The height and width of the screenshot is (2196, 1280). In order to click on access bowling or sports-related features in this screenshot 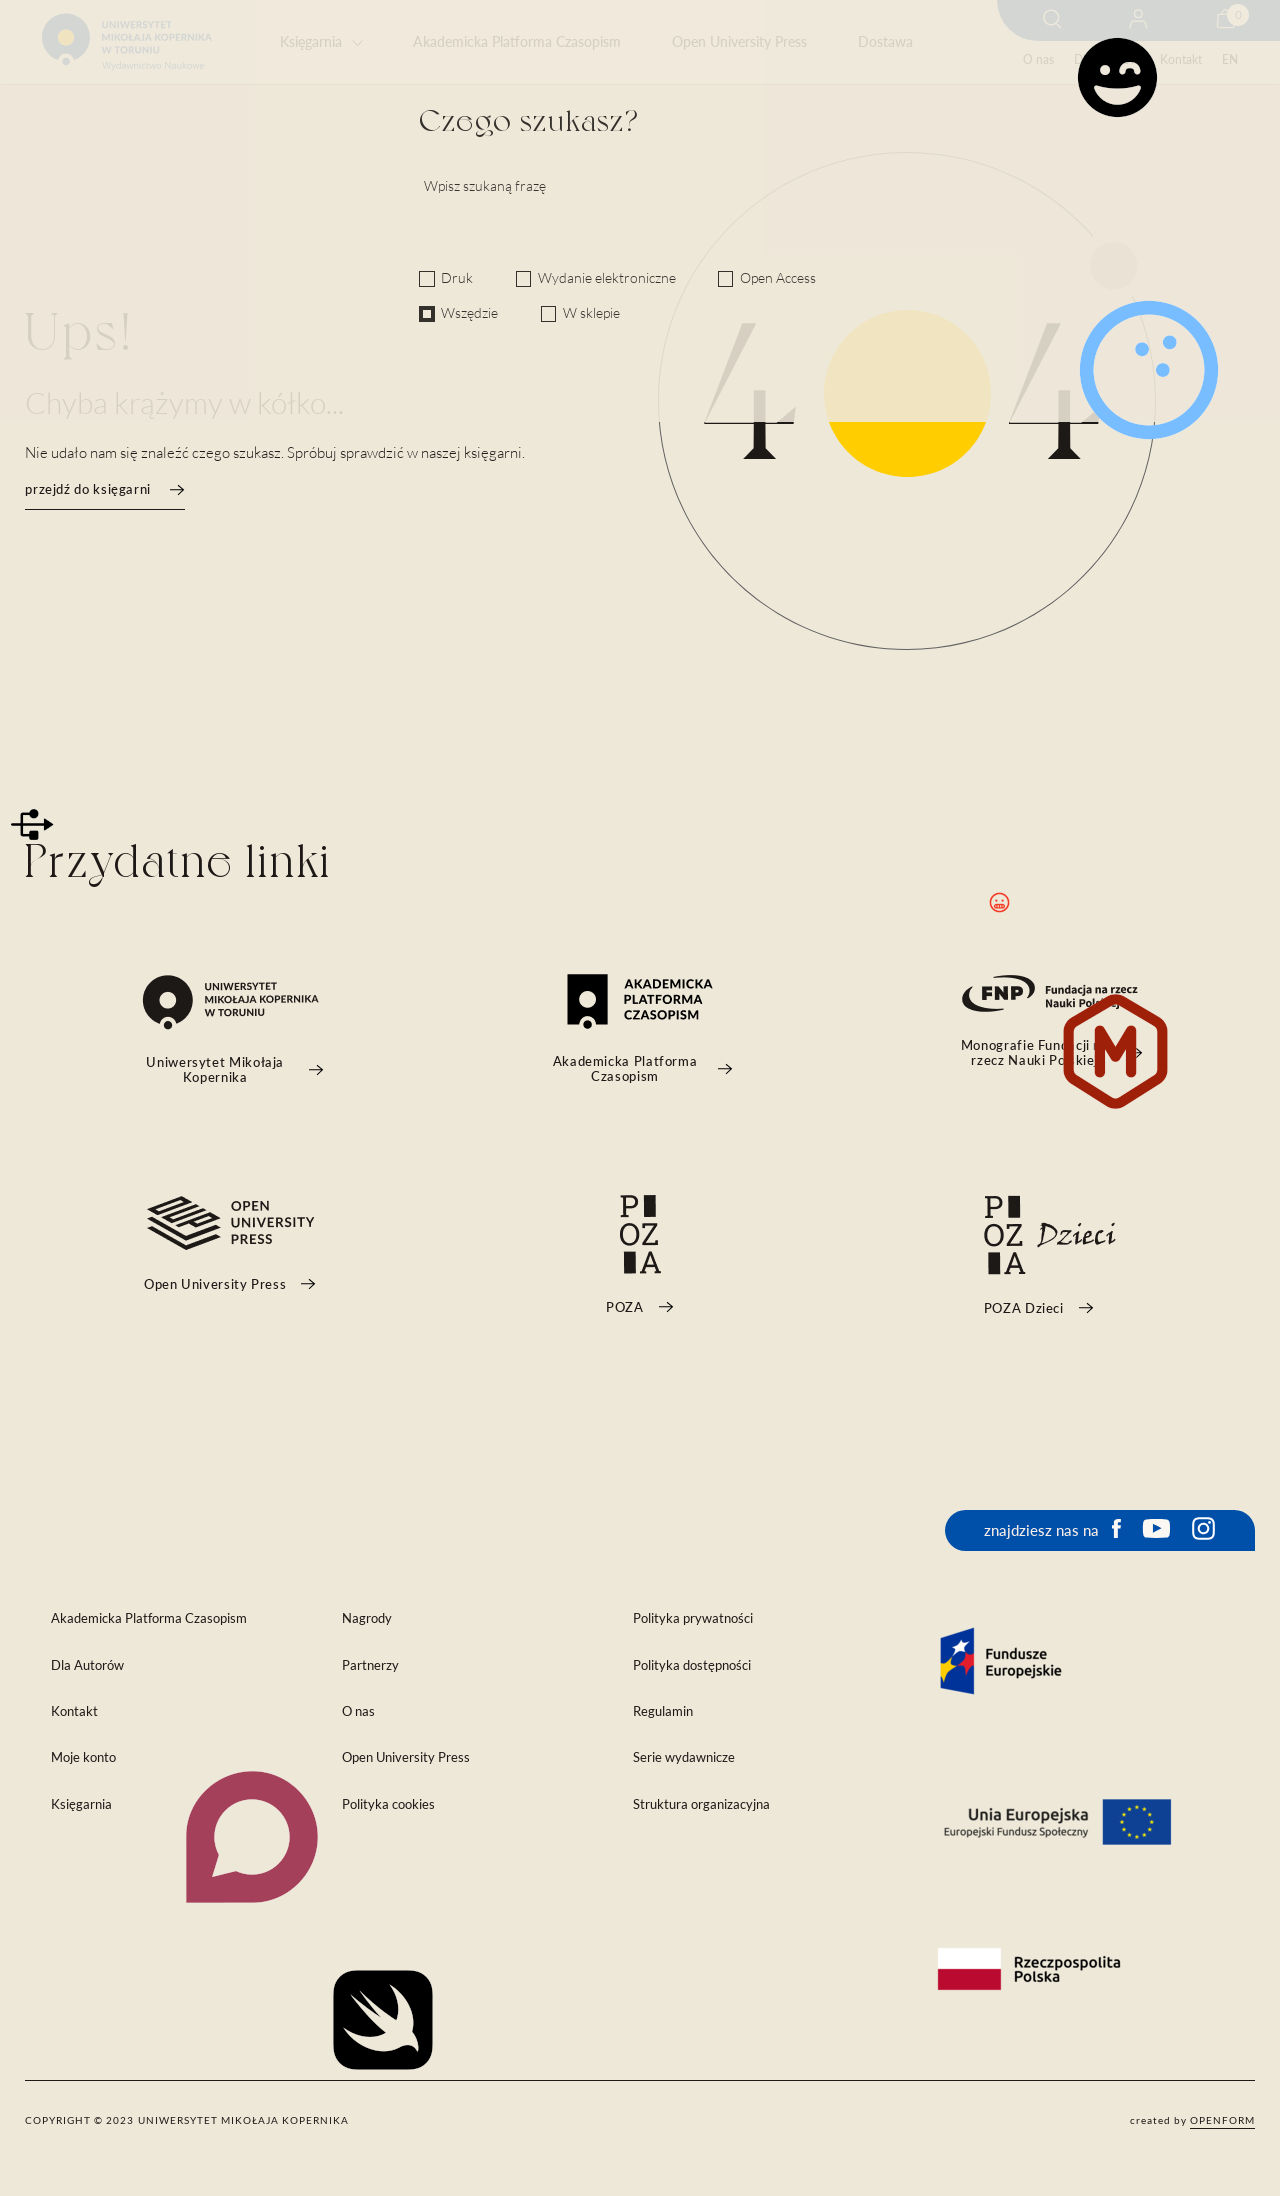, I will do `click(1149, 370)`.